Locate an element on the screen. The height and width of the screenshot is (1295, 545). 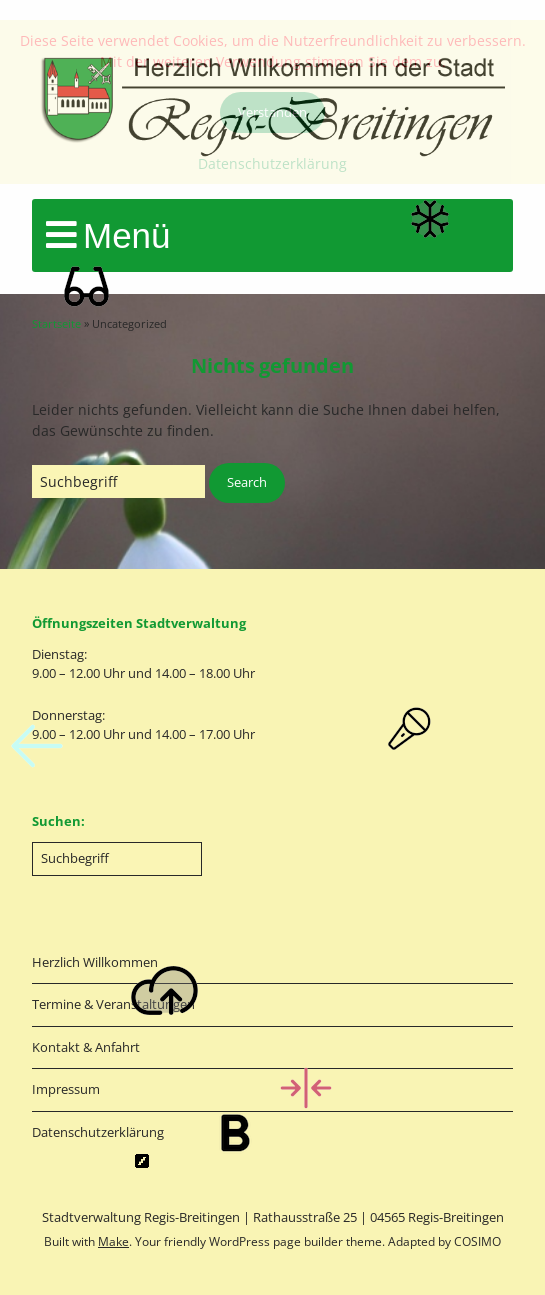
apply bold formatting to selected text is located at coordinates (234, 1135).